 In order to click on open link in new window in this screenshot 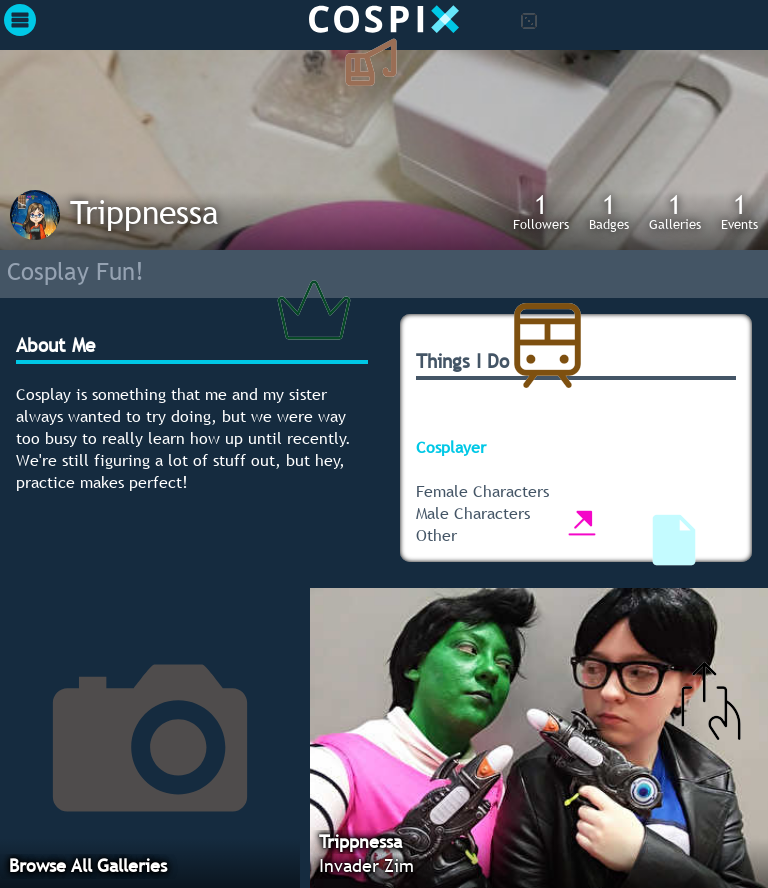, I will do `click(582, 522)`.